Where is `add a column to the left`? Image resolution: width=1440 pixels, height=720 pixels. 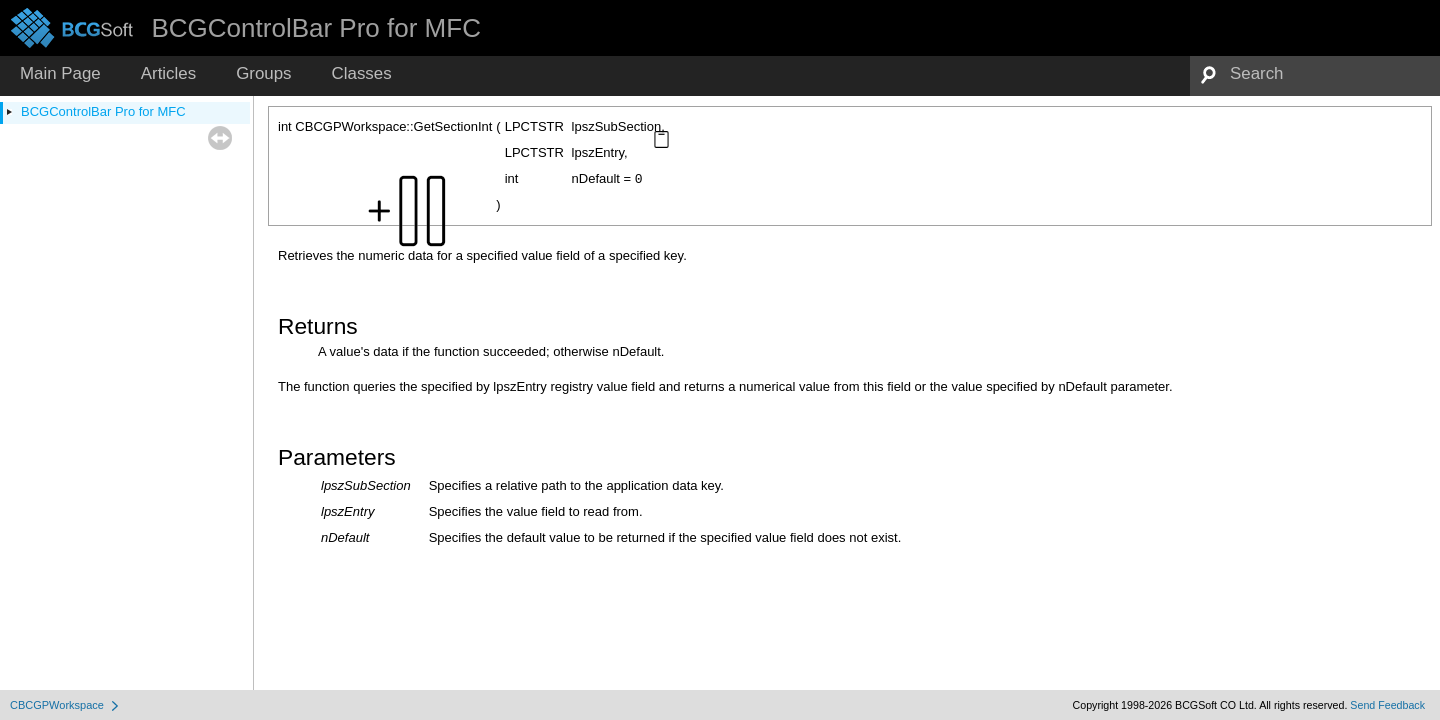 add a column to the left is located at coordinates (413, 211).